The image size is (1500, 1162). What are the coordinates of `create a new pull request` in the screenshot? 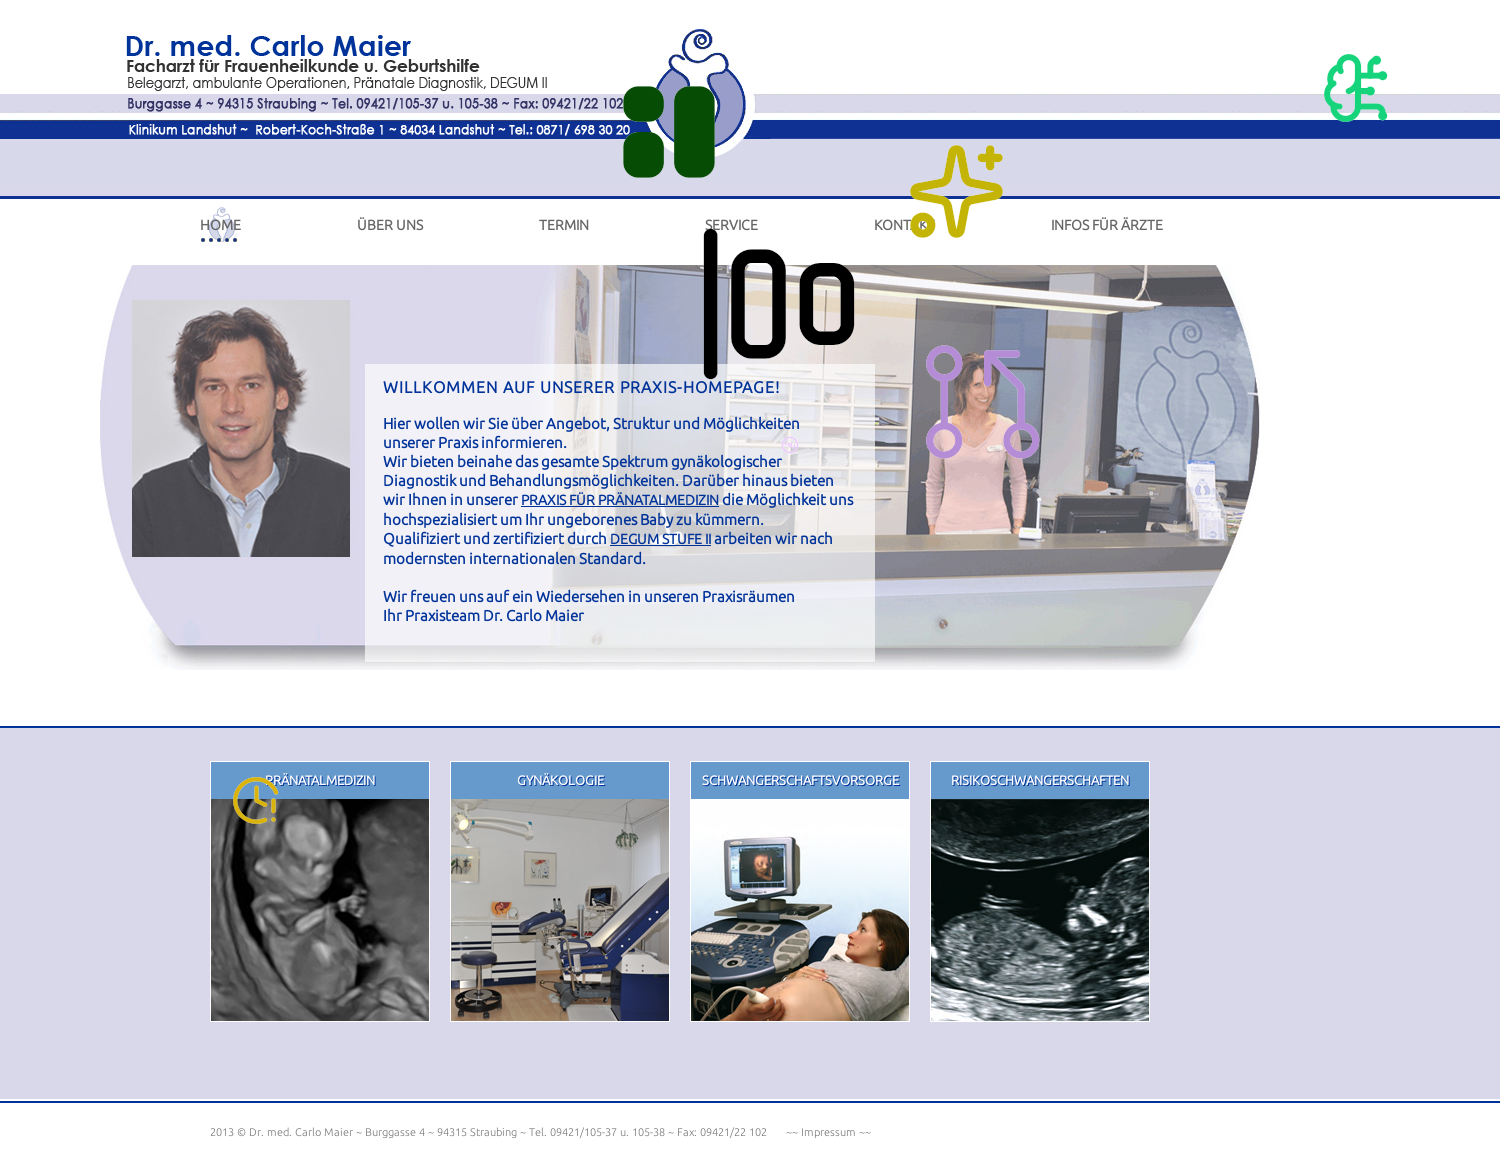 It's located at (978, 402).